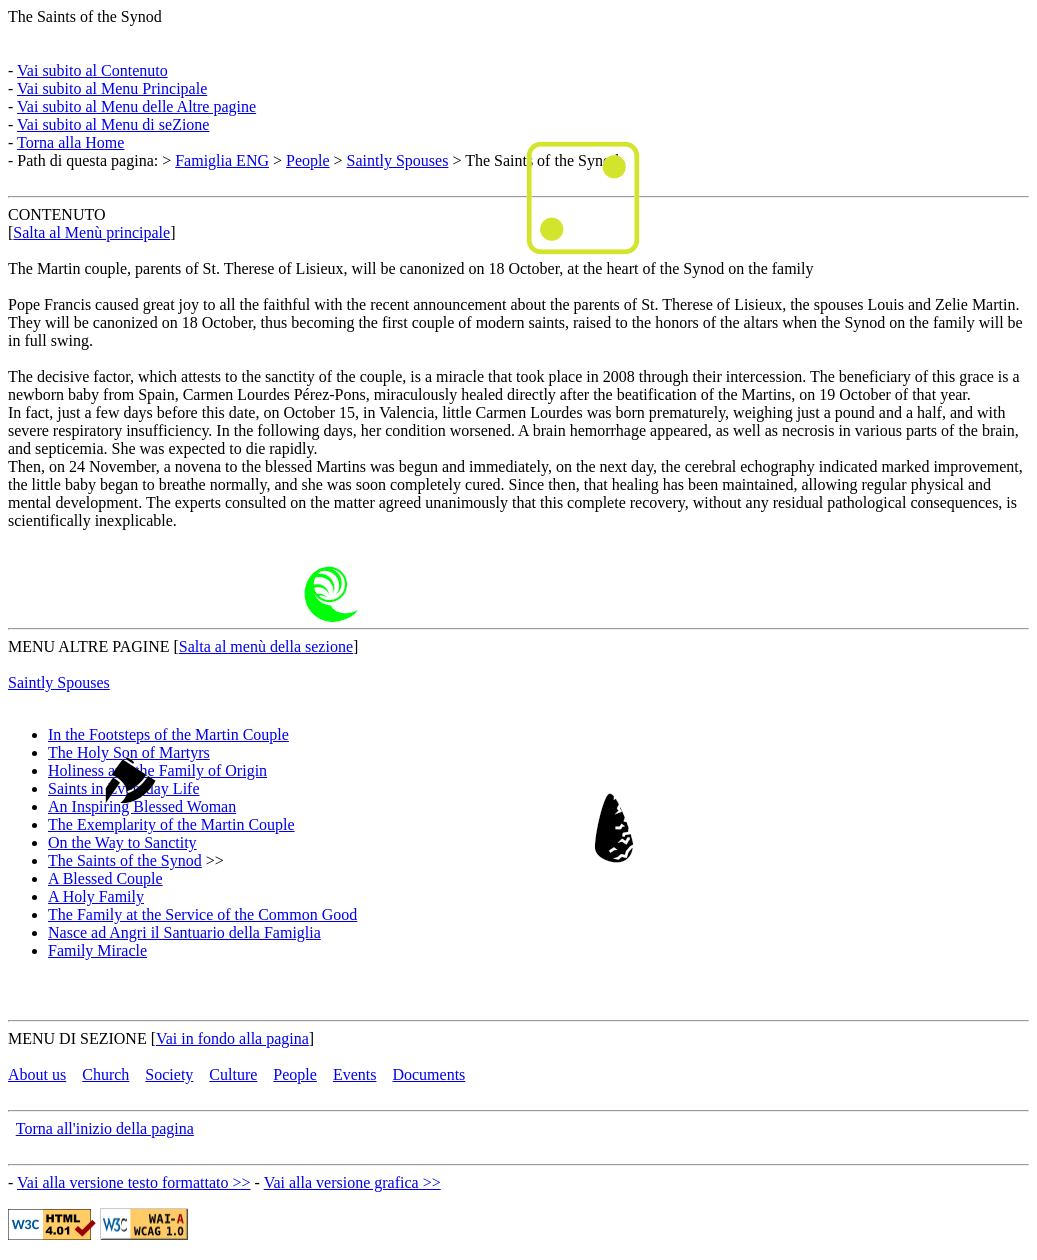 The image size is (1037, 1260). Describe the element at coordinates (131, 782) in the screenshot. I see `equip axe tool or weapon` at that location.